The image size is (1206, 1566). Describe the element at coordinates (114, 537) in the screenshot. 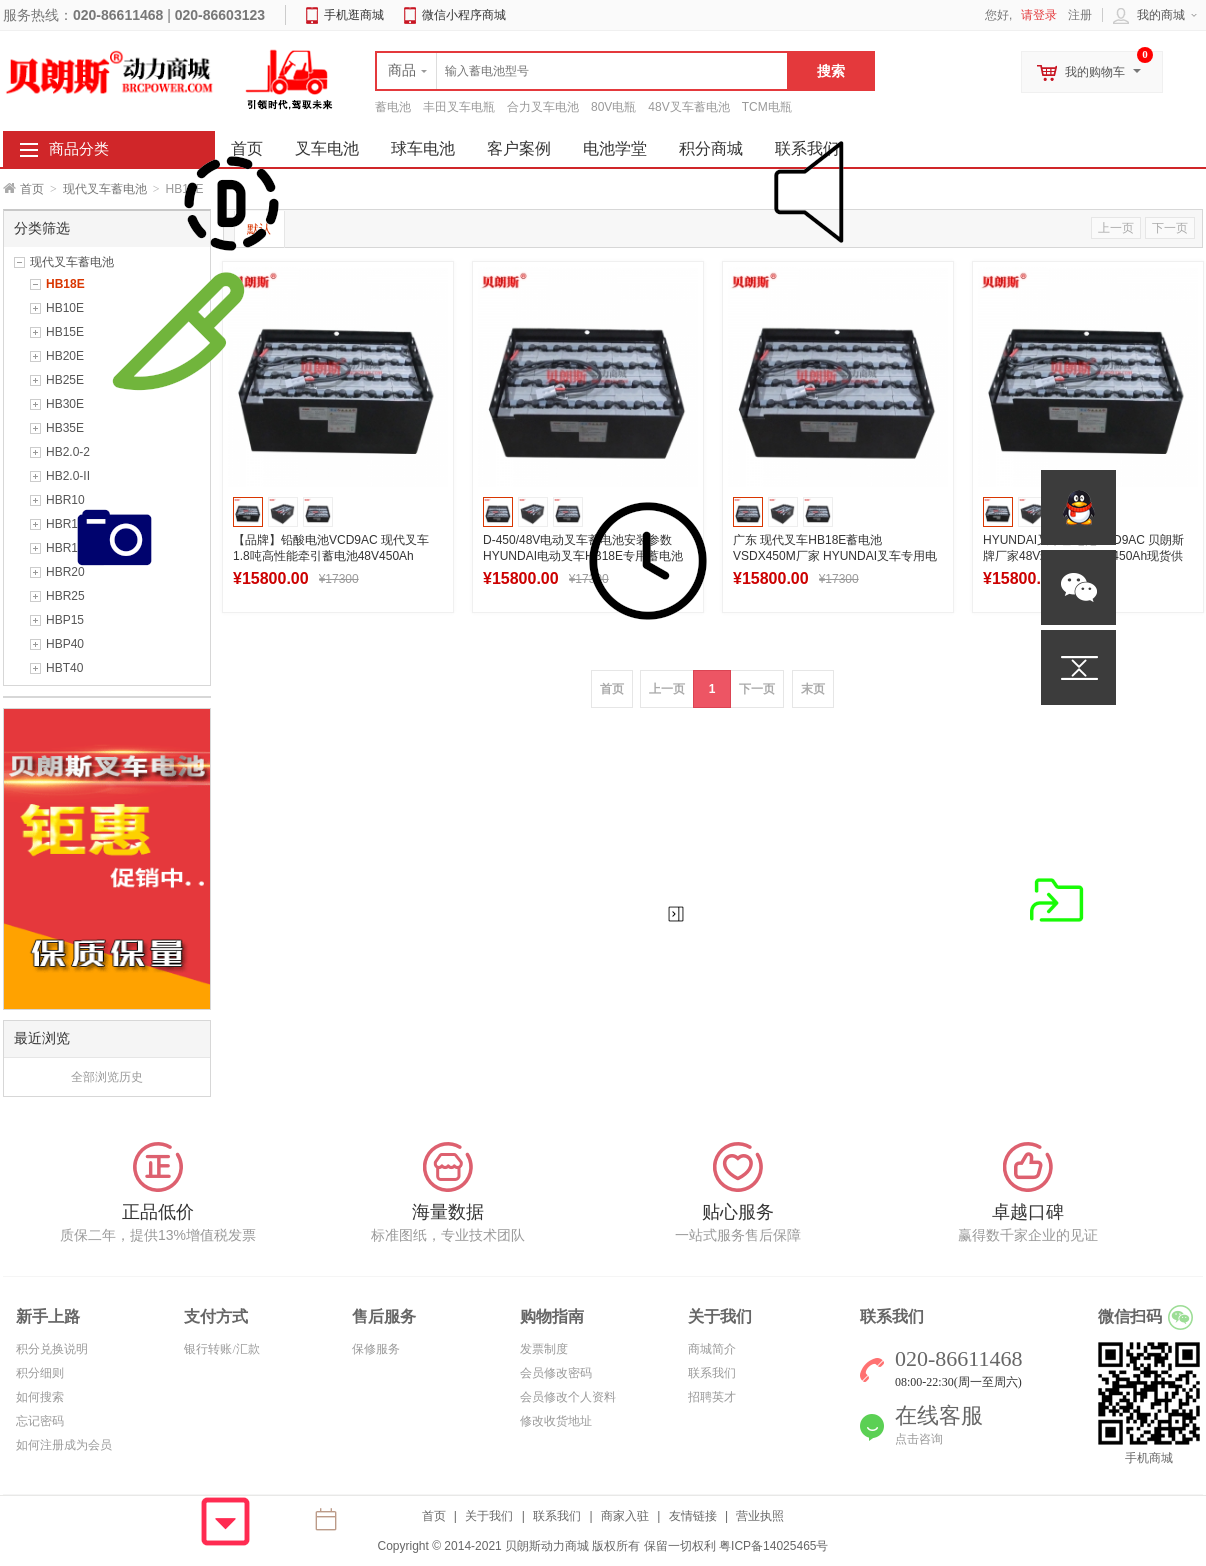

I see `take a photo or access camera` at that location.